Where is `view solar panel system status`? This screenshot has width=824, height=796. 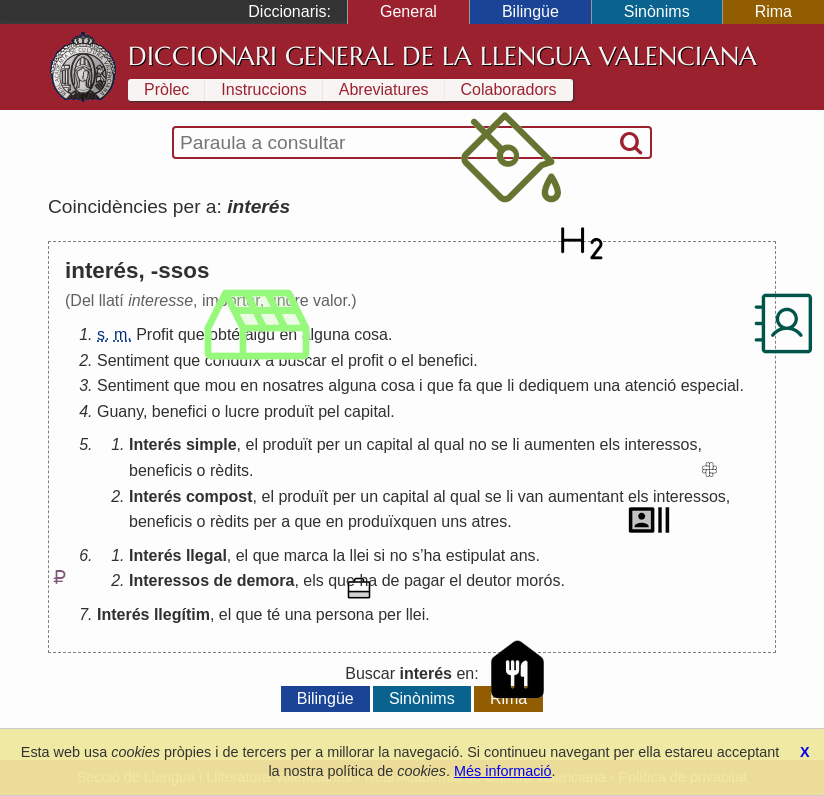 view solar panel system status is located at coordinates (257, 328).